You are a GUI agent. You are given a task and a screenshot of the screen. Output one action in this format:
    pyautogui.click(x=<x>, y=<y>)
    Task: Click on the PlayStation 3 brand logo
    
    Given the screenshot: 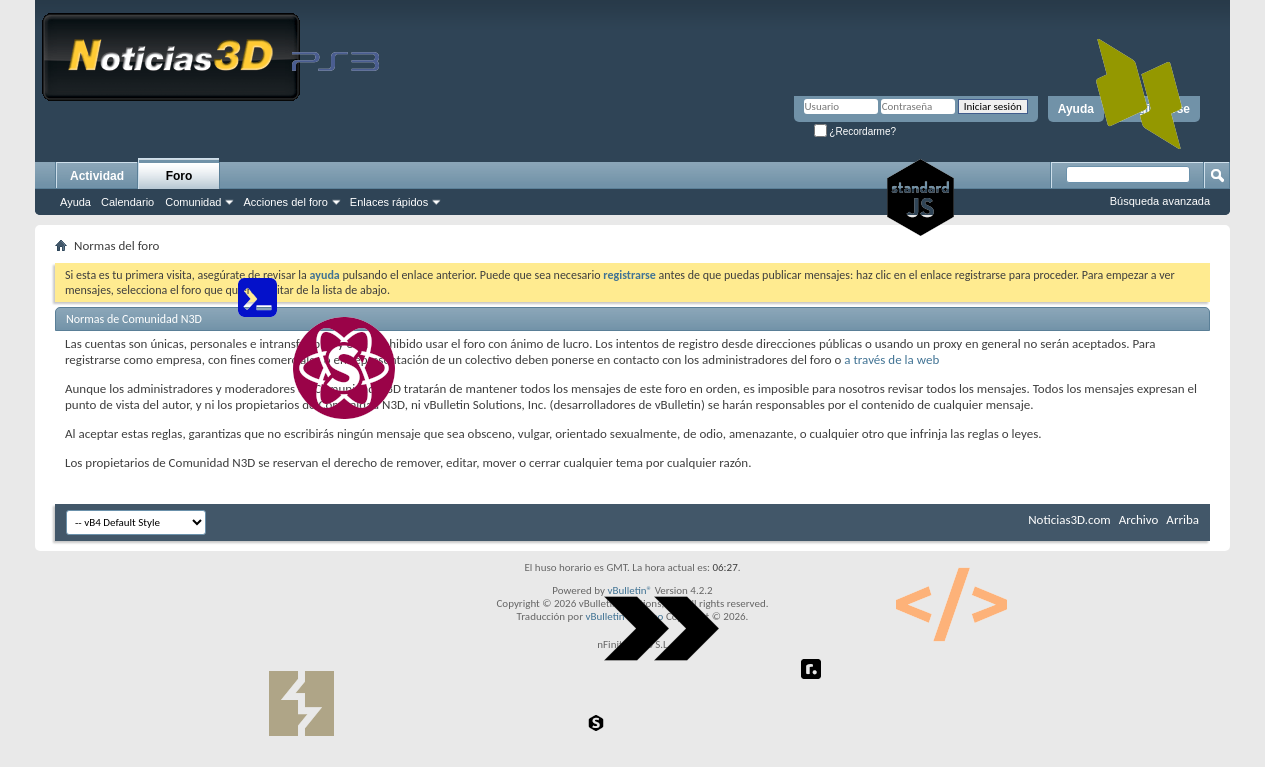 What is the action you would take?
    pyautogui.click(x=335, y=61)
    